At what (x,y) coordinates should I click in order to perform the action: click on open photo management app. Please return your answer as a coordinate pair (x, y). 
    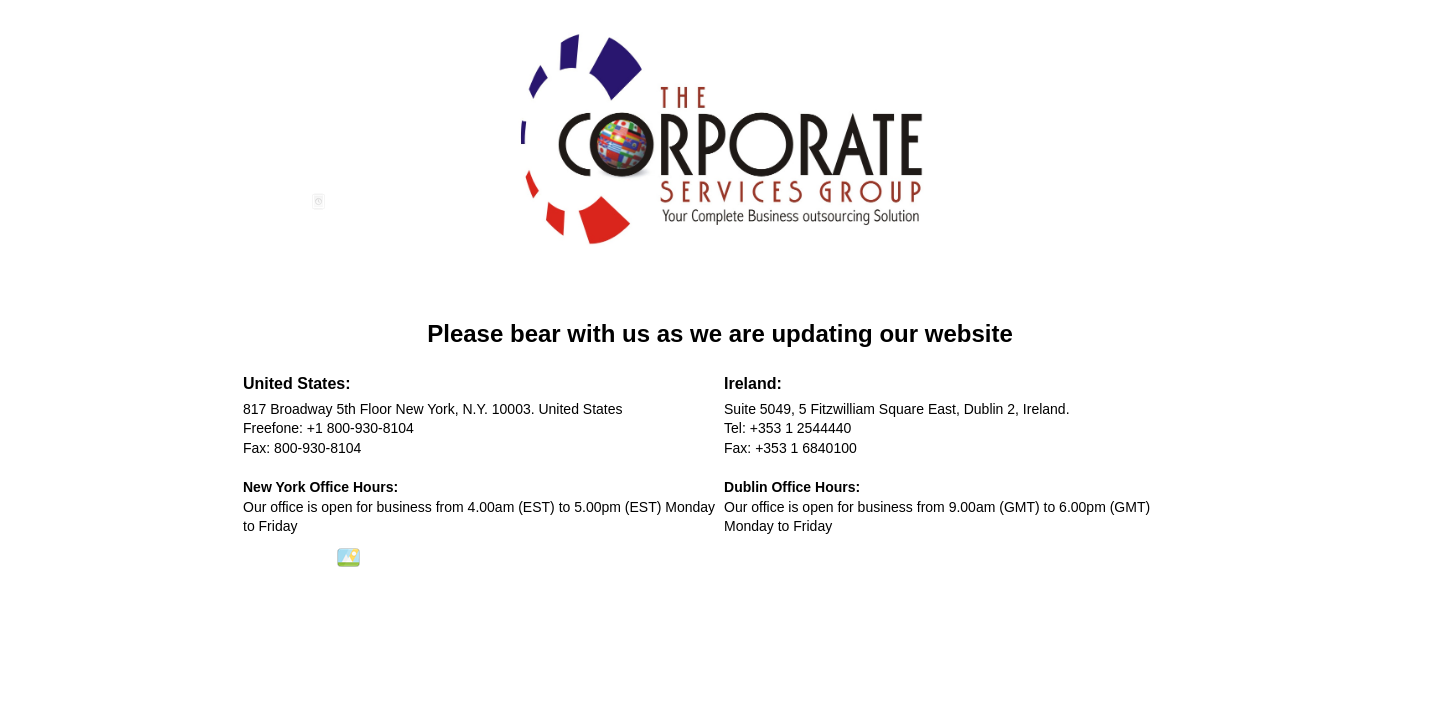
    Looking at the image, I should click on (348, 557).